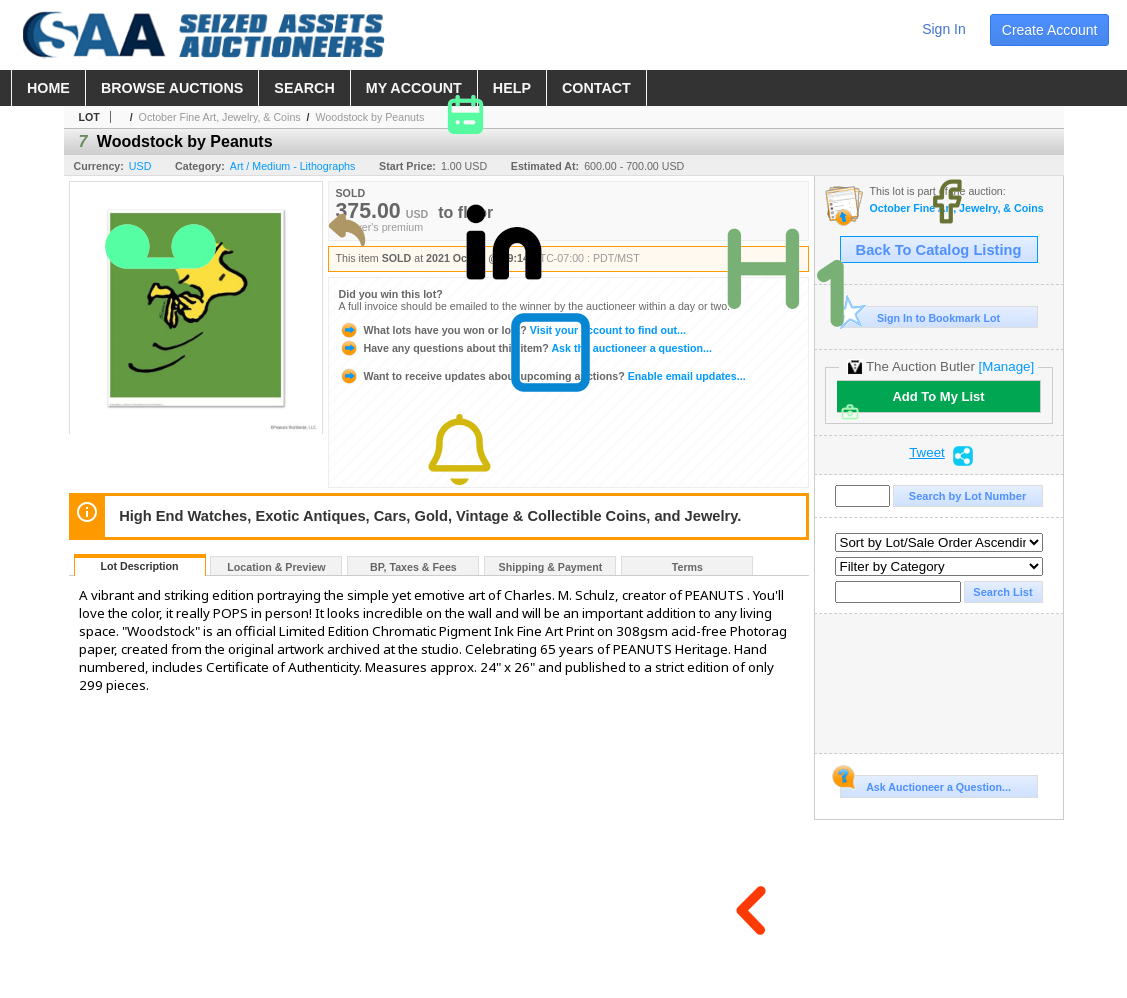 Image resolution: width=1127 pixels, height=998 pixels. What do you see at coordinates (783, 275) in the screenshot?
I see `format text as heading level 1` at bounding box center [783, 275].